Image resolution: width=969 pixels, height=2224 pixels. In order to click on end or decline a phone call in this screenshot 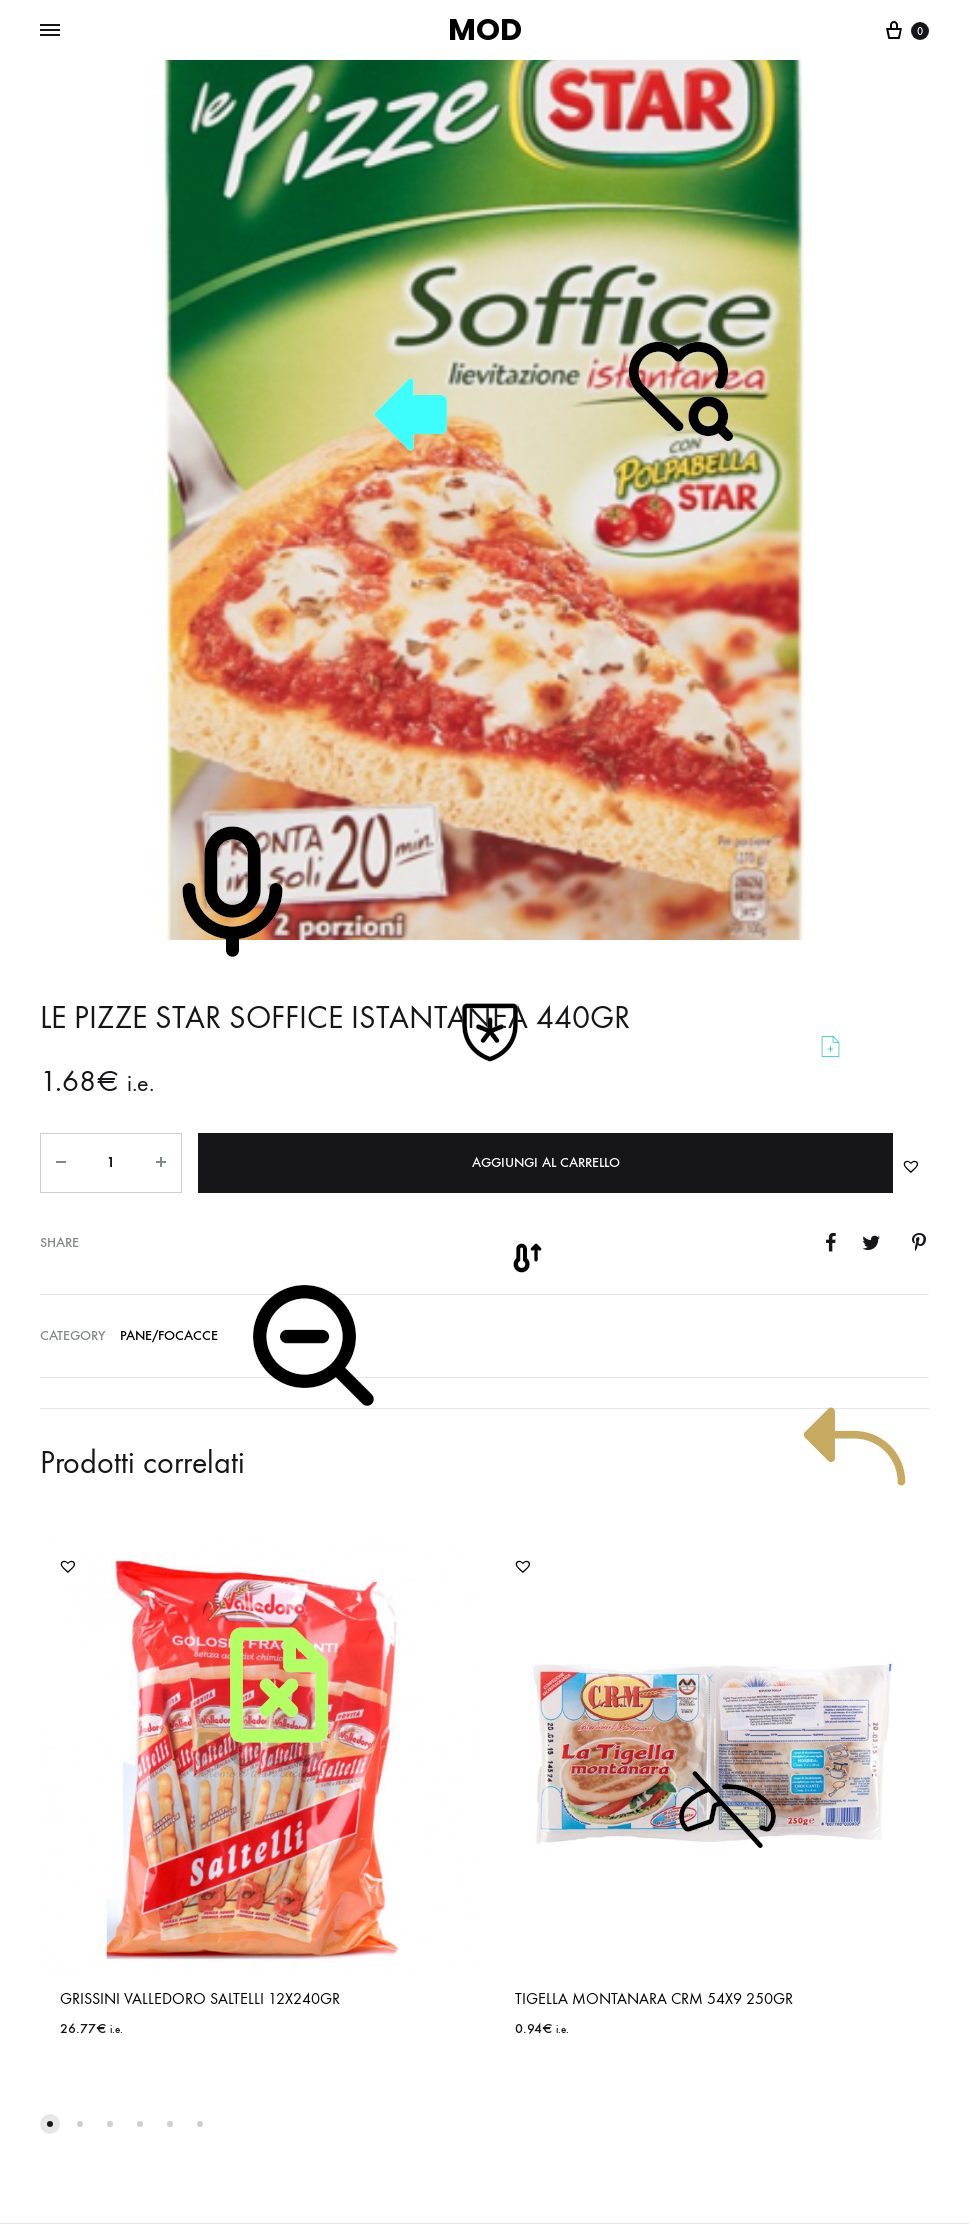, I will do `click(727, 1809)`.